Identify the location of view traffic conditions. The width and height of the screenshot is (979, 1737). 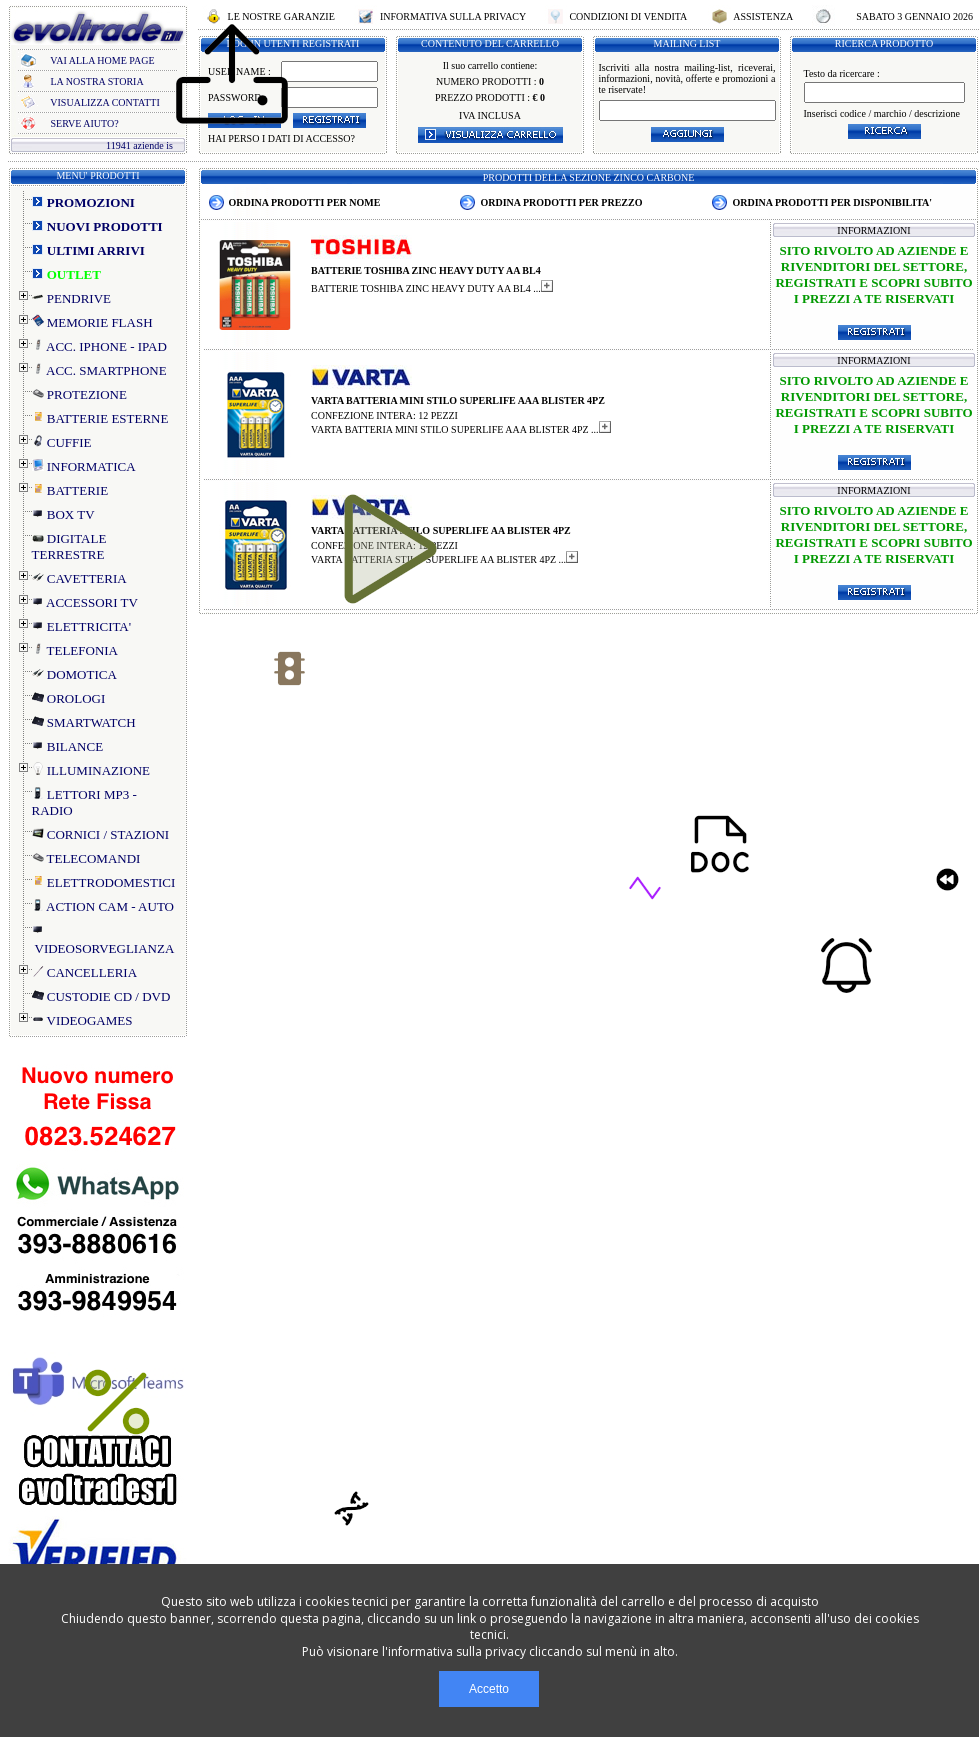
(289, 668).